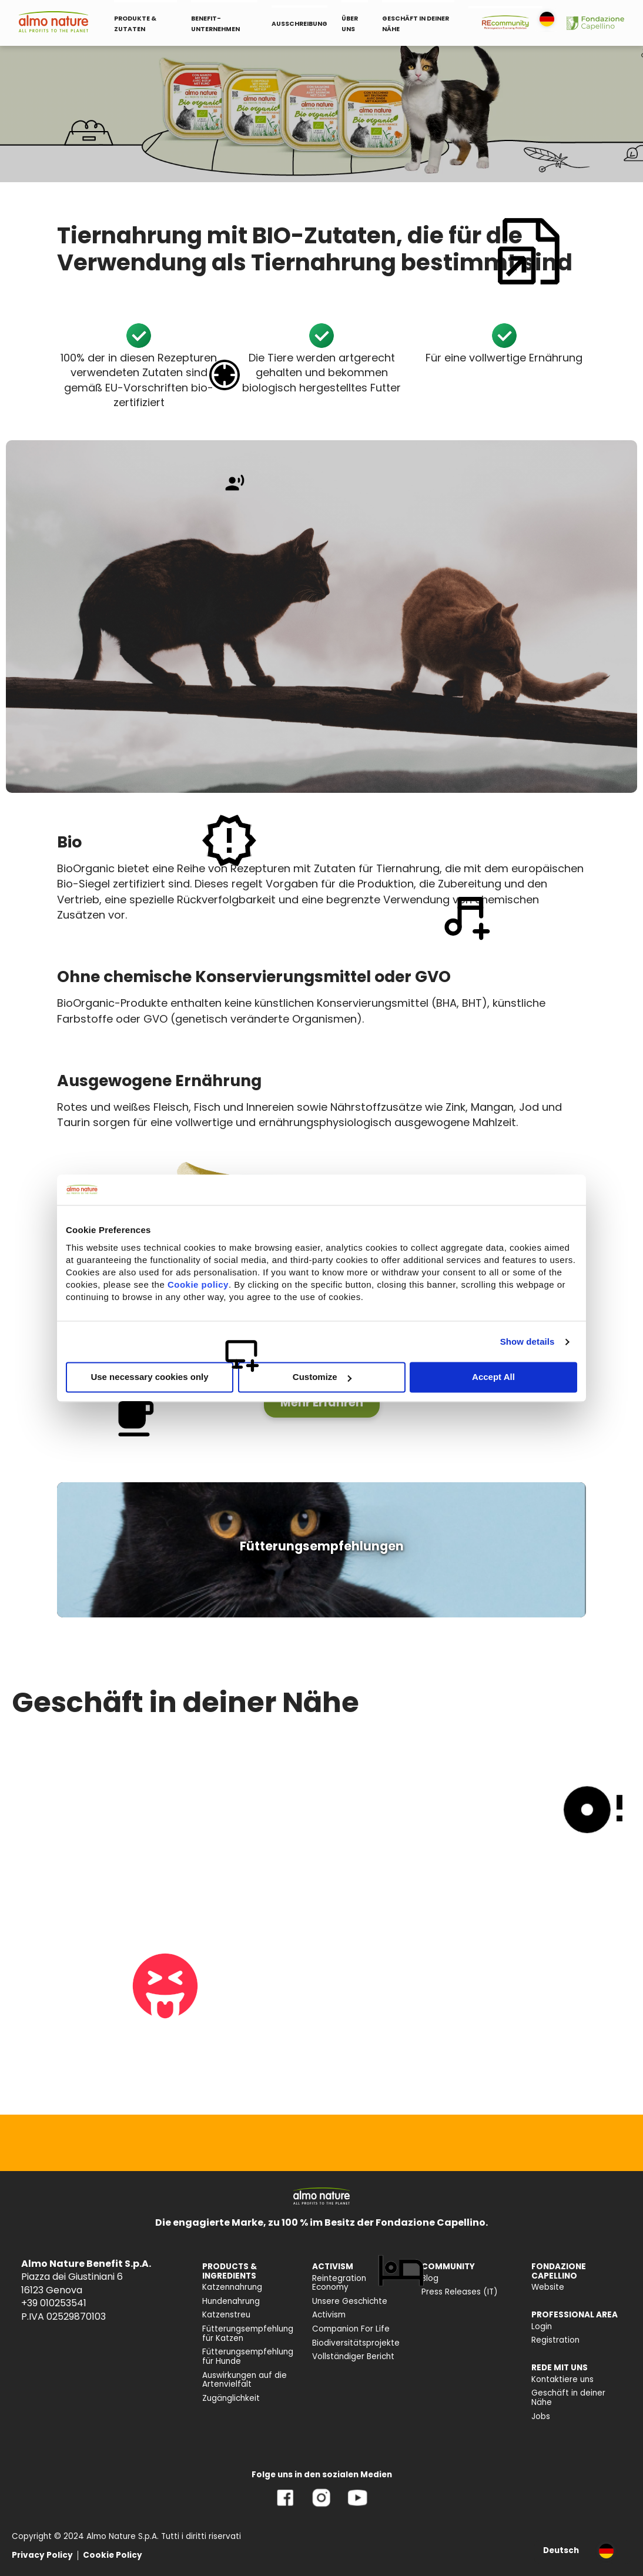 The width and height of the screenshot is (643, 2576). What do you see at coordinates (235, 483) in the screenshot?
I see `activate voice recording or dictation` at bounding box center [235, 483].